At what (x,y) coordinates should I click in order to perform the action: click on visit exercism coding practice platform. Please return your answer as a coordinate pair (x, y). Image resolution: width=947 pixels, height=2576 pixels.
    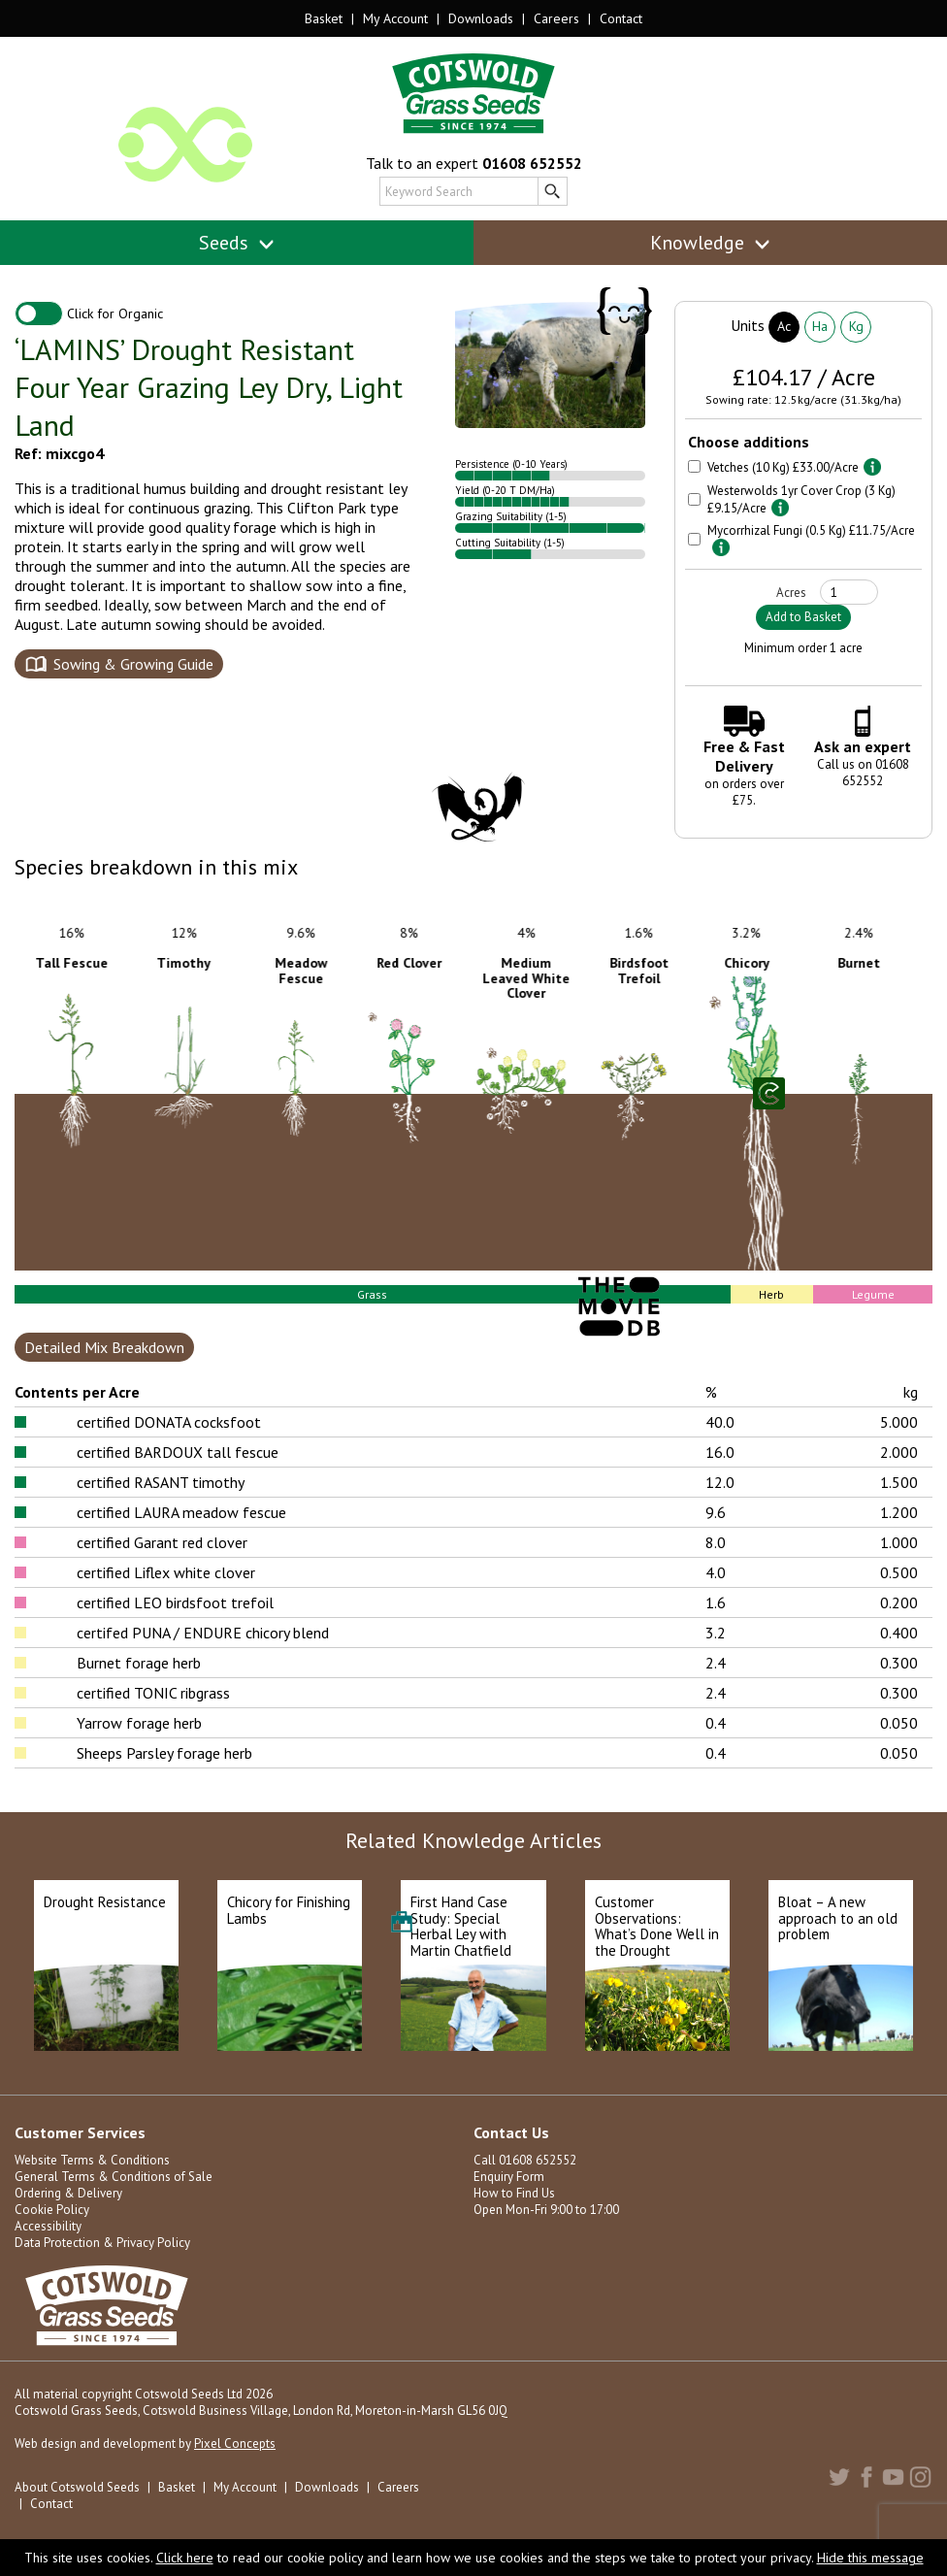
    Looking at the image, I should click on (624, 311).